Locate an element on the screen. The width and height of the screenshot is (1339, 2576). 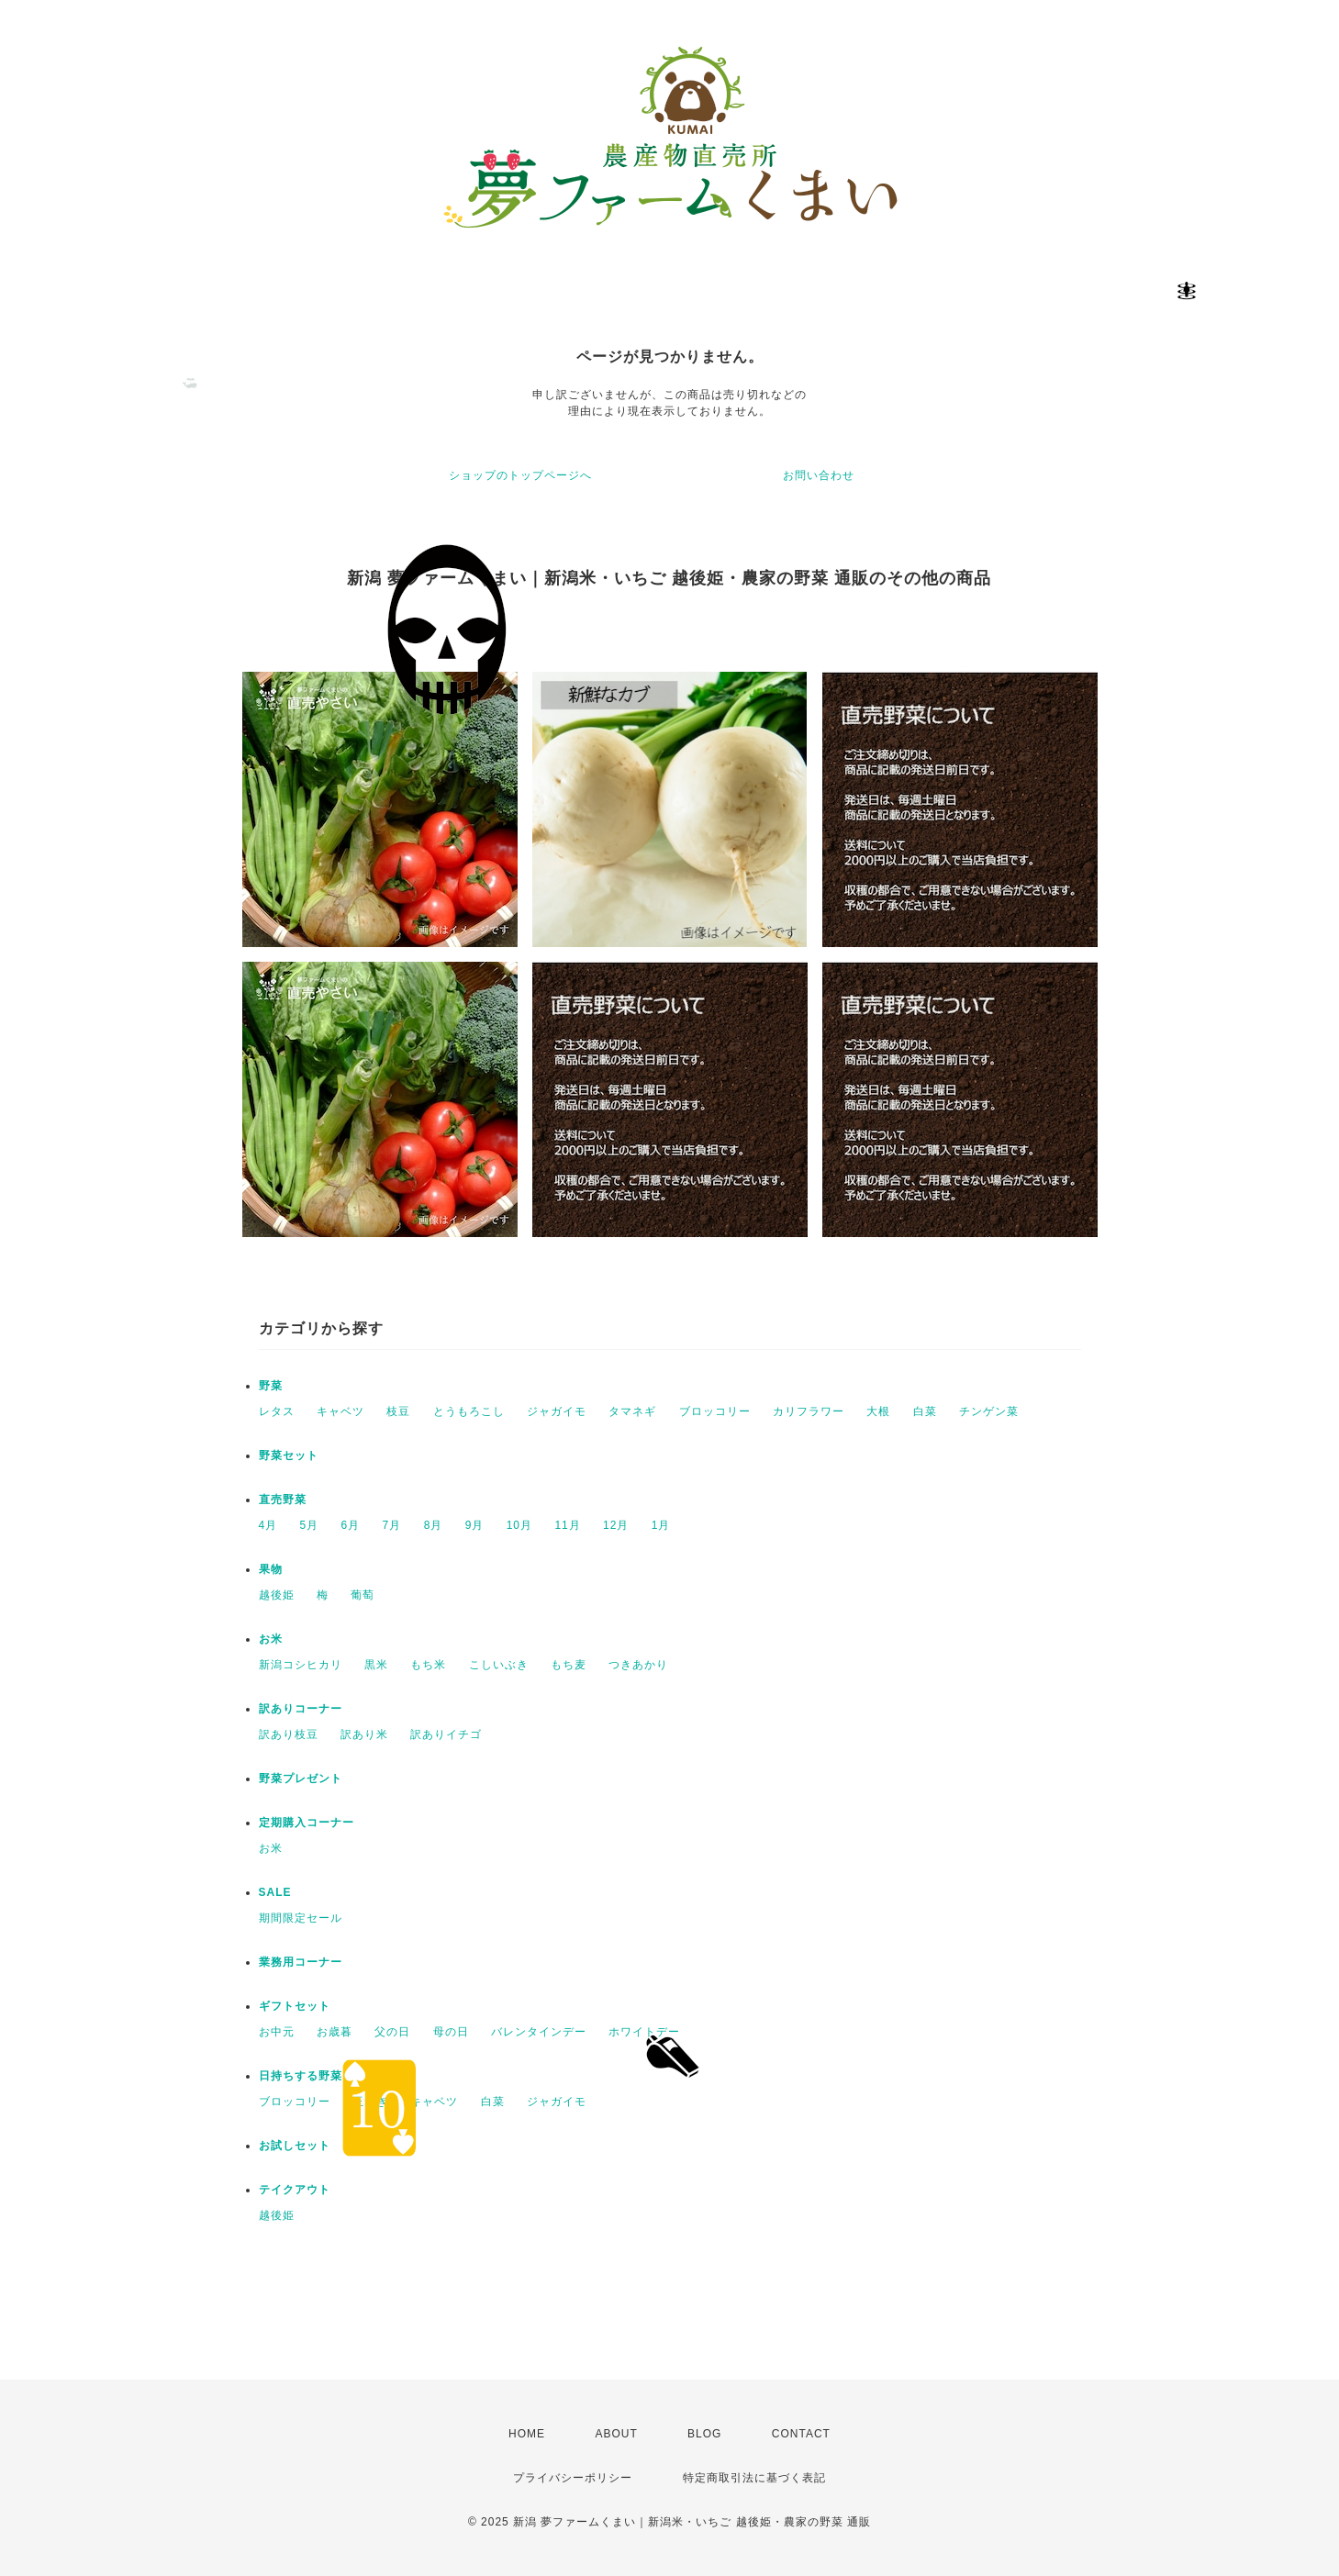
blow the whistle to report a violation is located at coordinates (673, 2057).